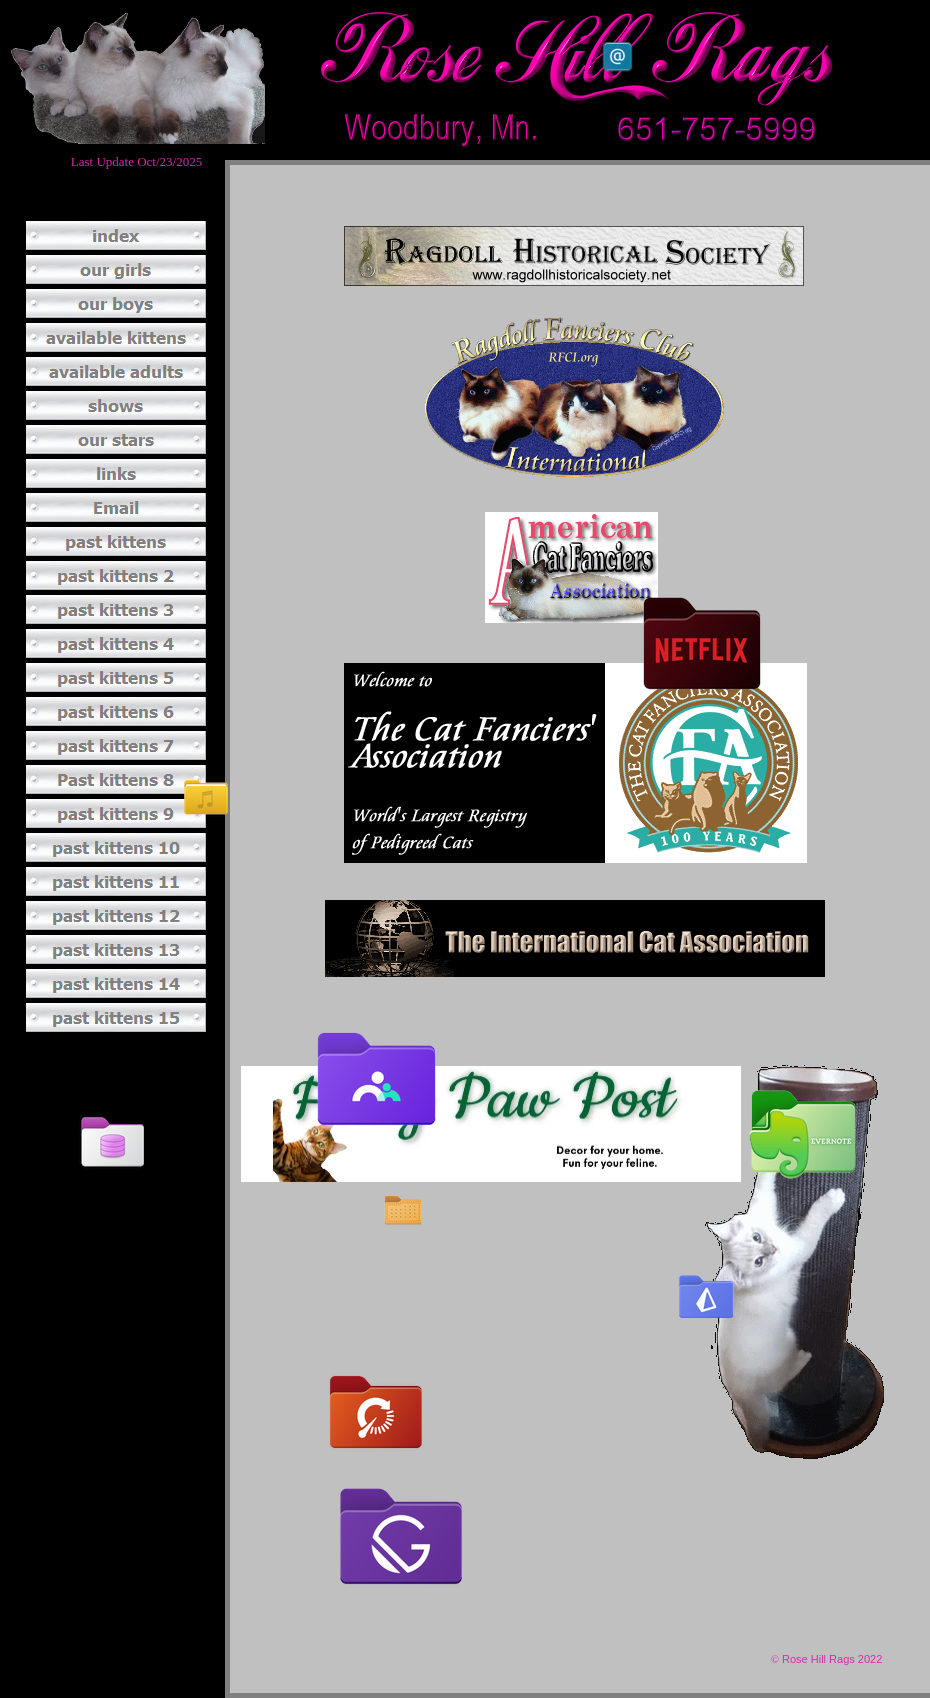 Image resolution: width=930 pixels, height=1698 pixels. What do you see at coordinates (706, 1298) in the screenshot?
I see `open folder containing Prisma project files` at bounding box center [706, 1298].